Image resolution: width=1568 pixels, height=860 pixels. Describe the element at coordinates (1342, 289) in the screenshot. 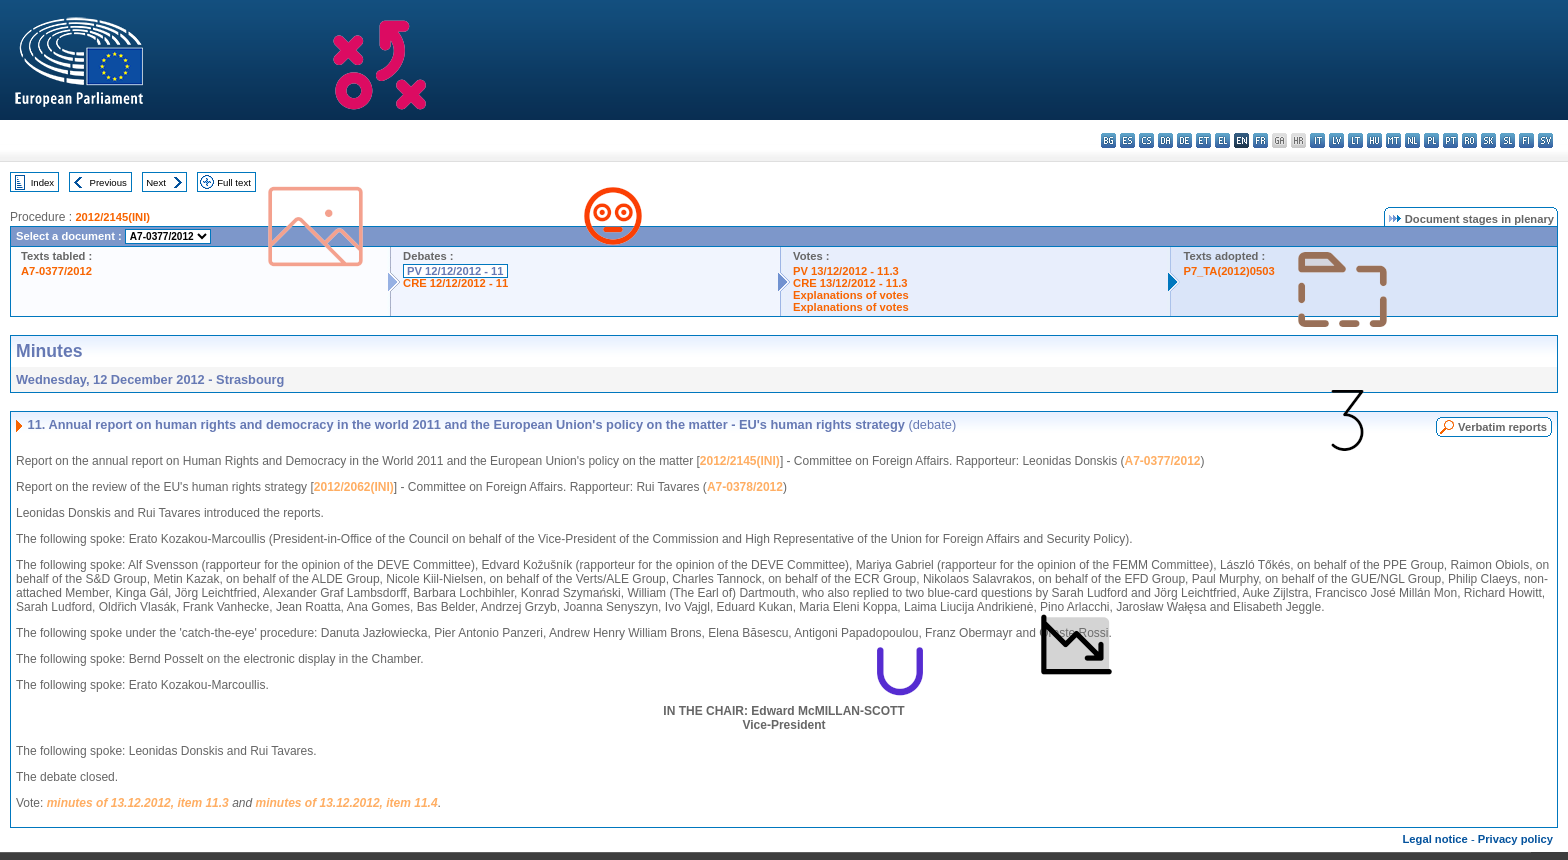

I see `create a new folder` at that location.